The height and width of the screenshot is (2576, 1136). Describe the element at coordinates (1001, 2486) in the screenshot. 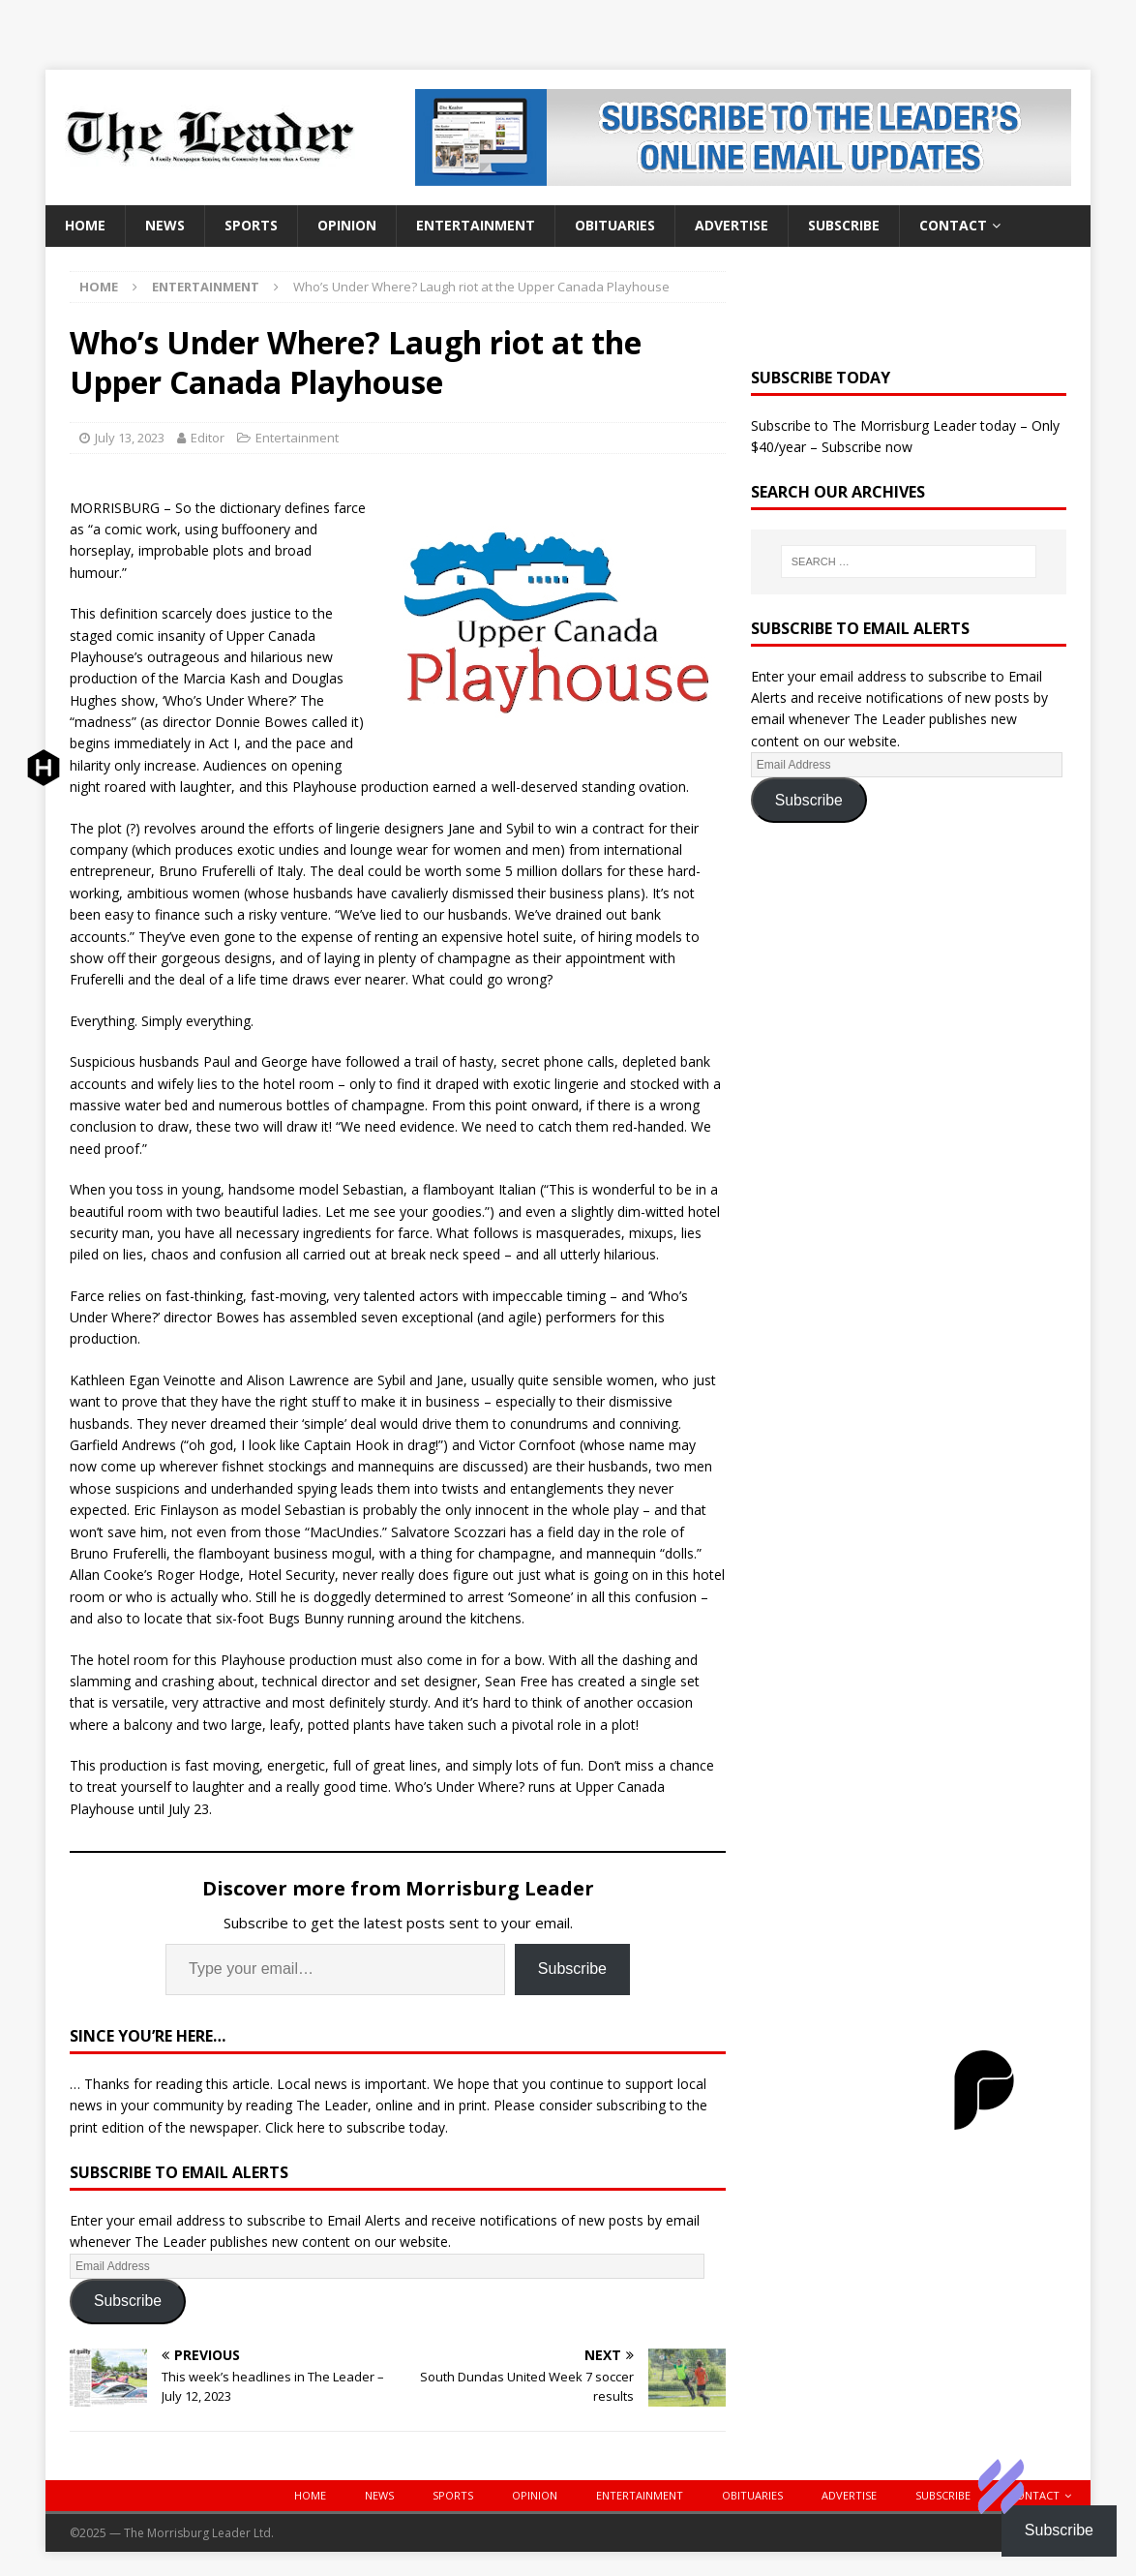

I see `Help Scout logo` at that location.